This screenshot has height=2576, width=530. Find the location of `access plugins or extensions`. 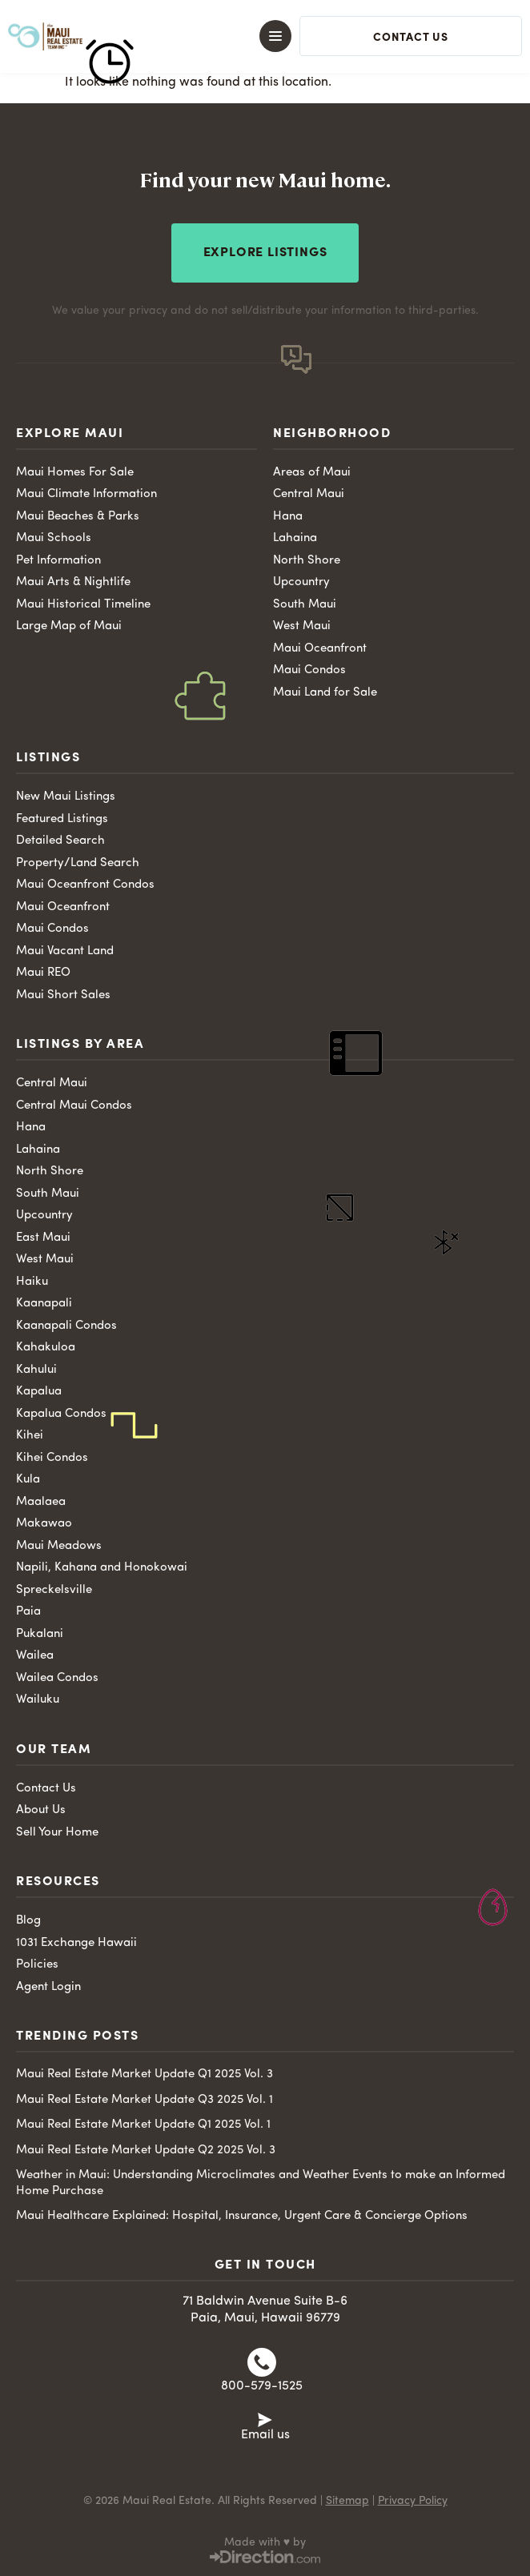

access plugins or extensions is located at coordinates (203, 697).